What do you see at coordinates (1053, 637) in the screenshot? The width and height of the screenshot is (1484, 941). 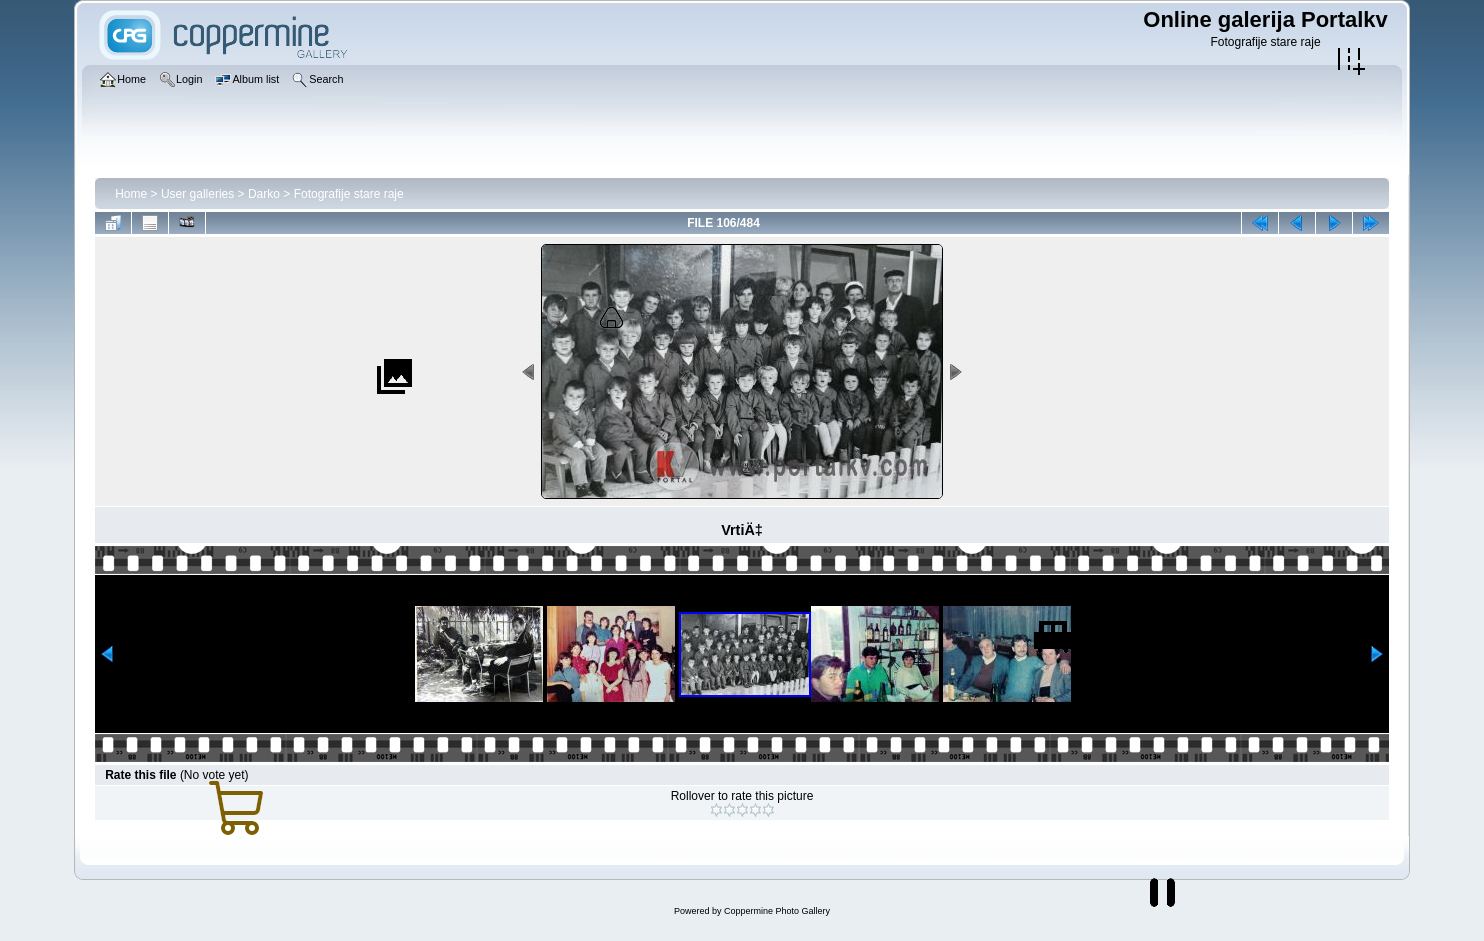 I see `select single bed accommodation` at bounding box center [1053, 637].